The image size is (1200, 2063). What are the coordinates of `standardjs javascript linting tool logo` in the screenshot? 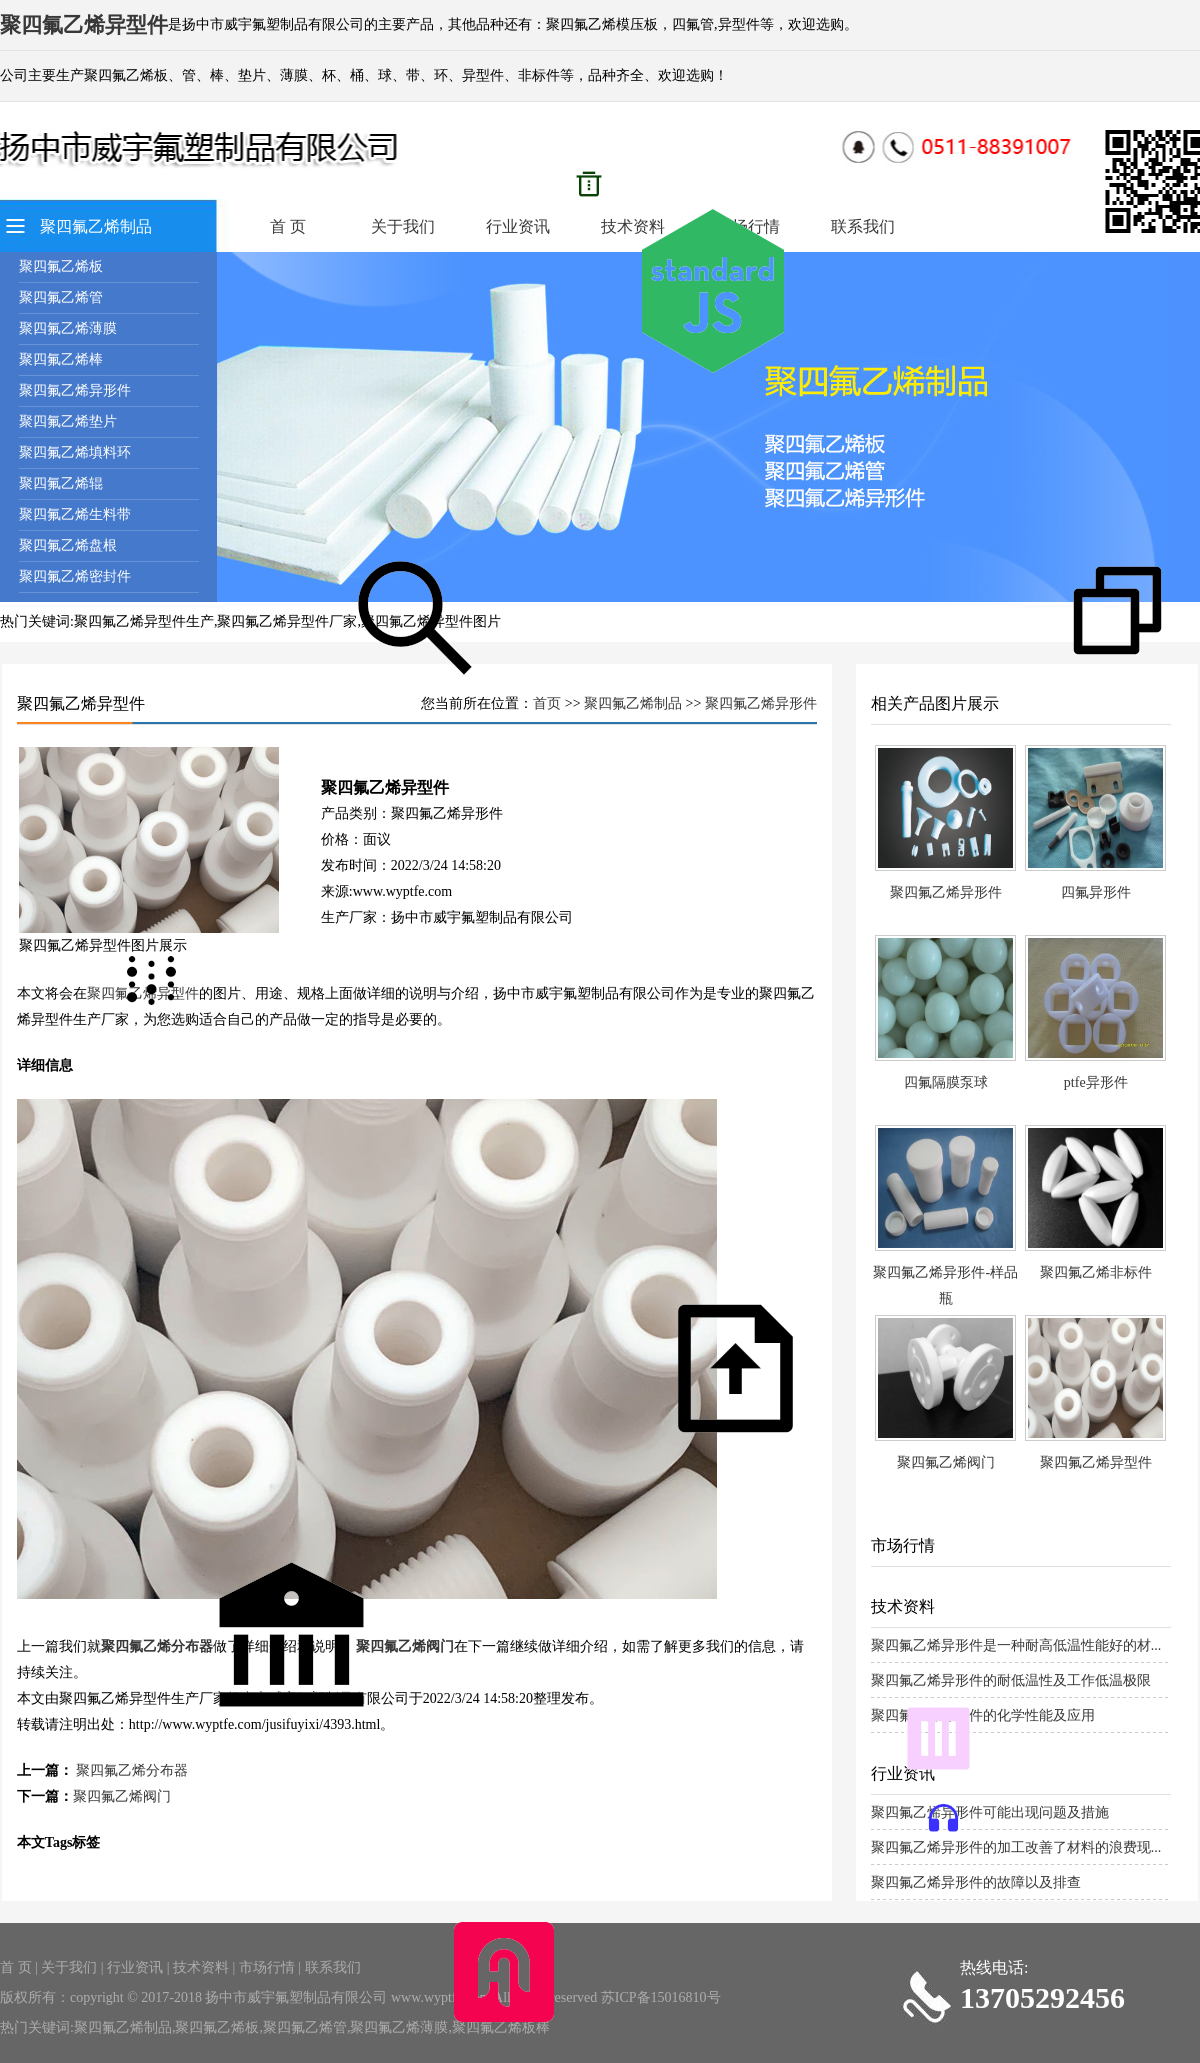 It's located at (713, 291).